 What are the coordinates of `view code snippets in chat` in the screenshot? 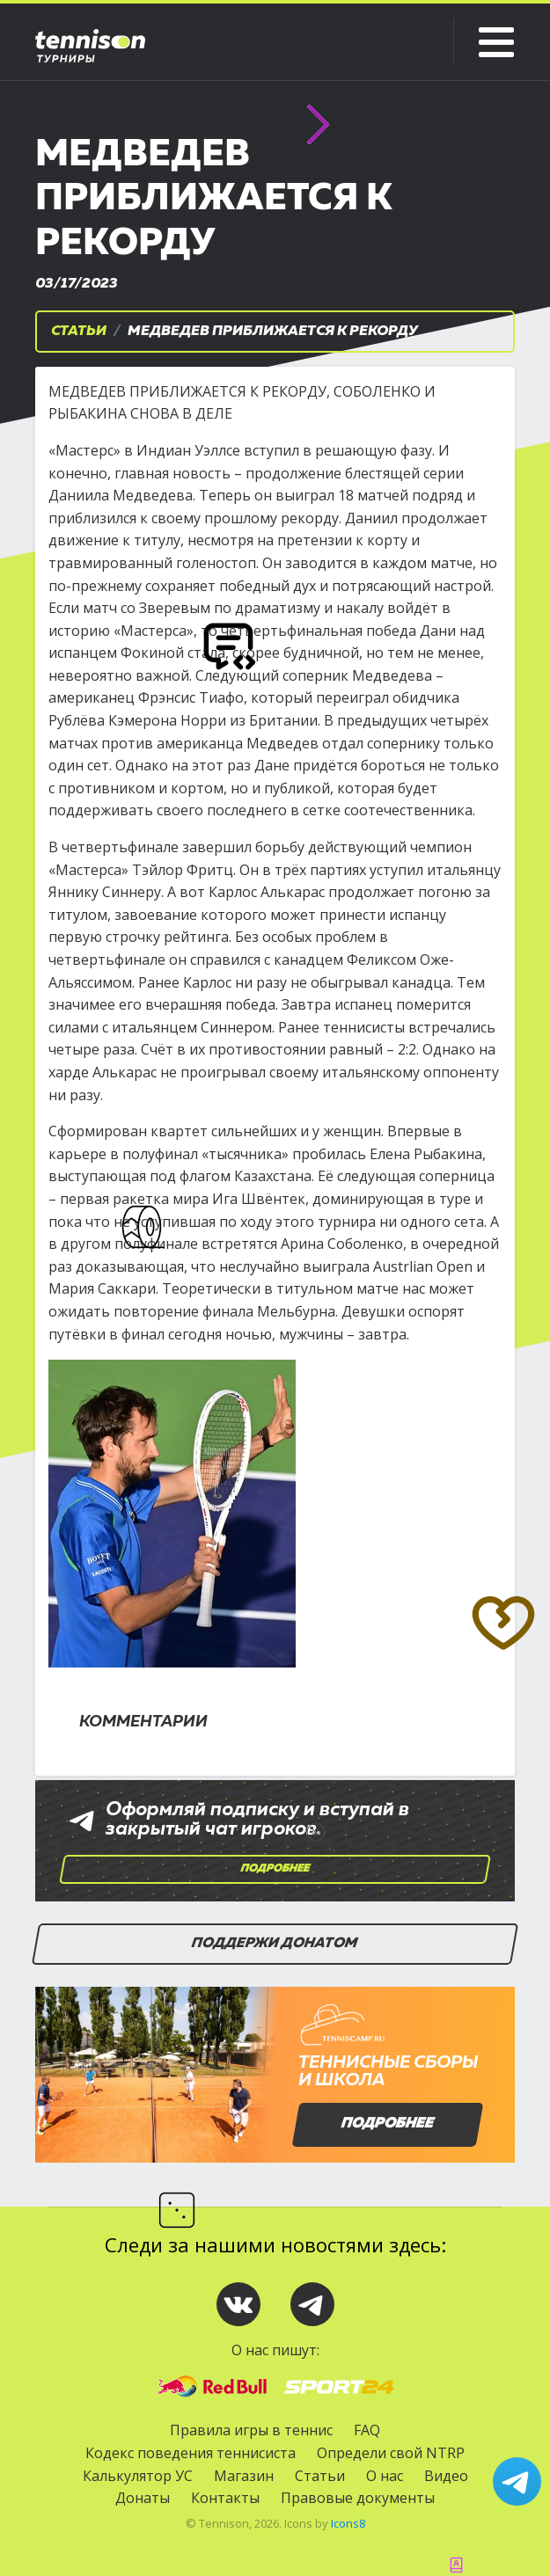 It's located at (228, 645).